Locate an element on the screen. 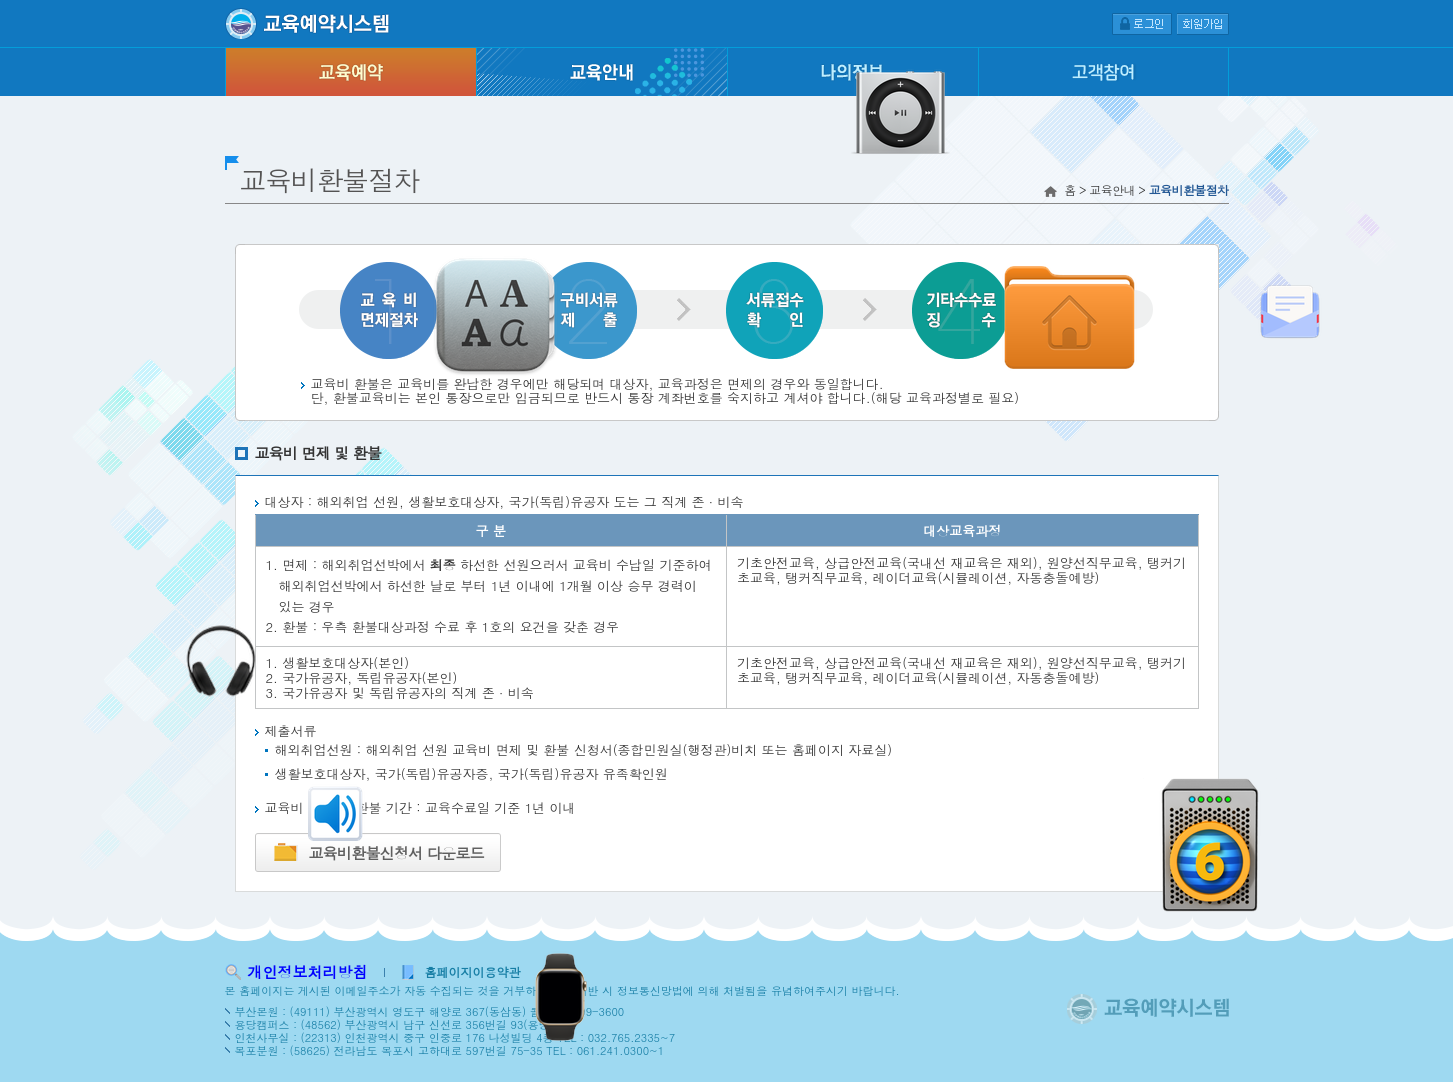  access your home folder is located at coordinates (1069, 317).